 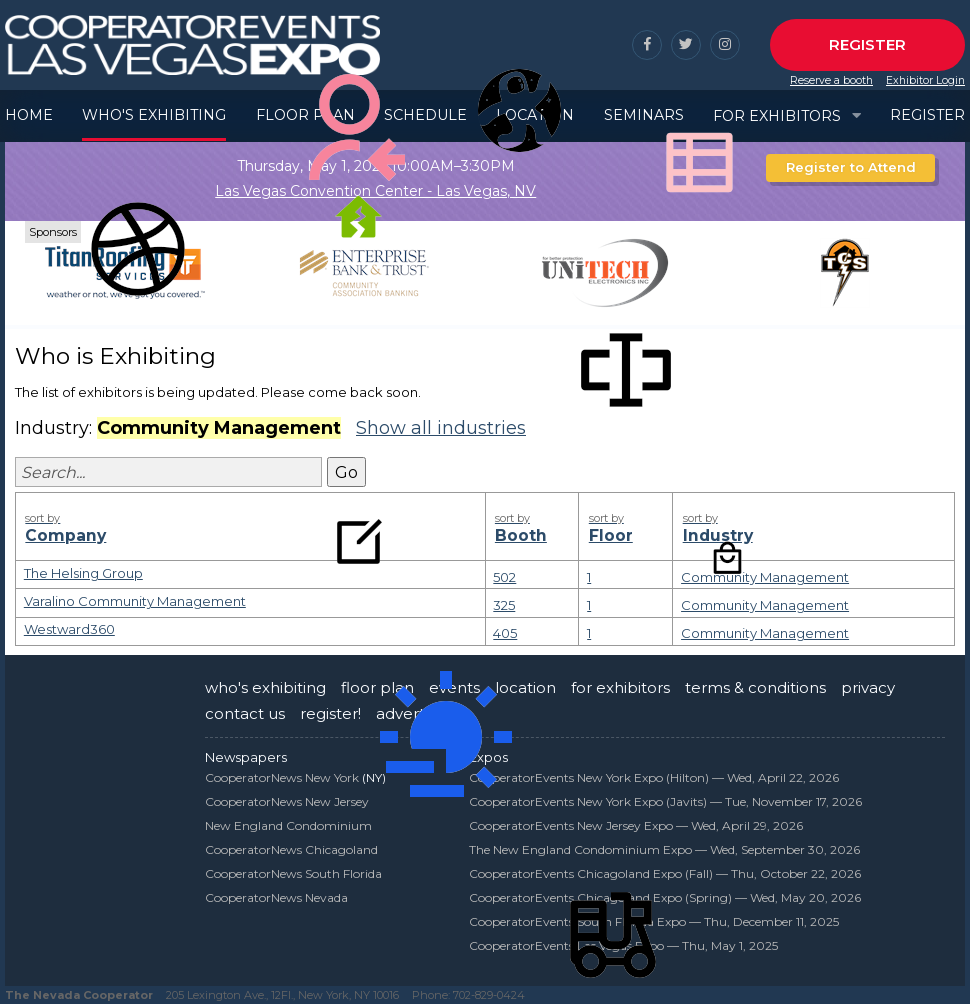 What do you see at coordinates (358, 218) in the screenshot?
I see `indicates earthquake alert or warning` at bounding box center [358, 218].